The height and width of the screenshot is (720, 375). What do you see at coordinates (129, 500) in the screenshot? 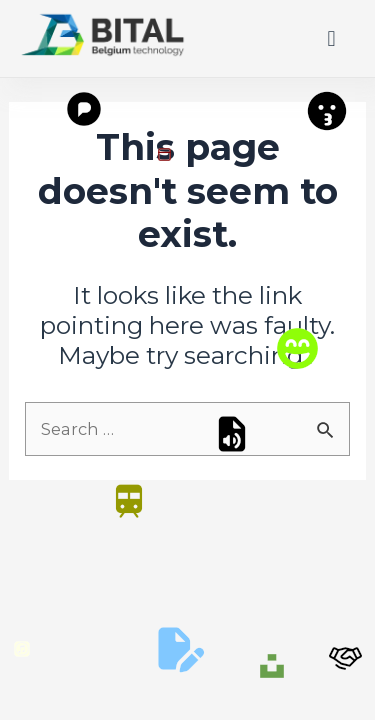
I see `access train schedules or railway information` at bounding box center [129, 500].